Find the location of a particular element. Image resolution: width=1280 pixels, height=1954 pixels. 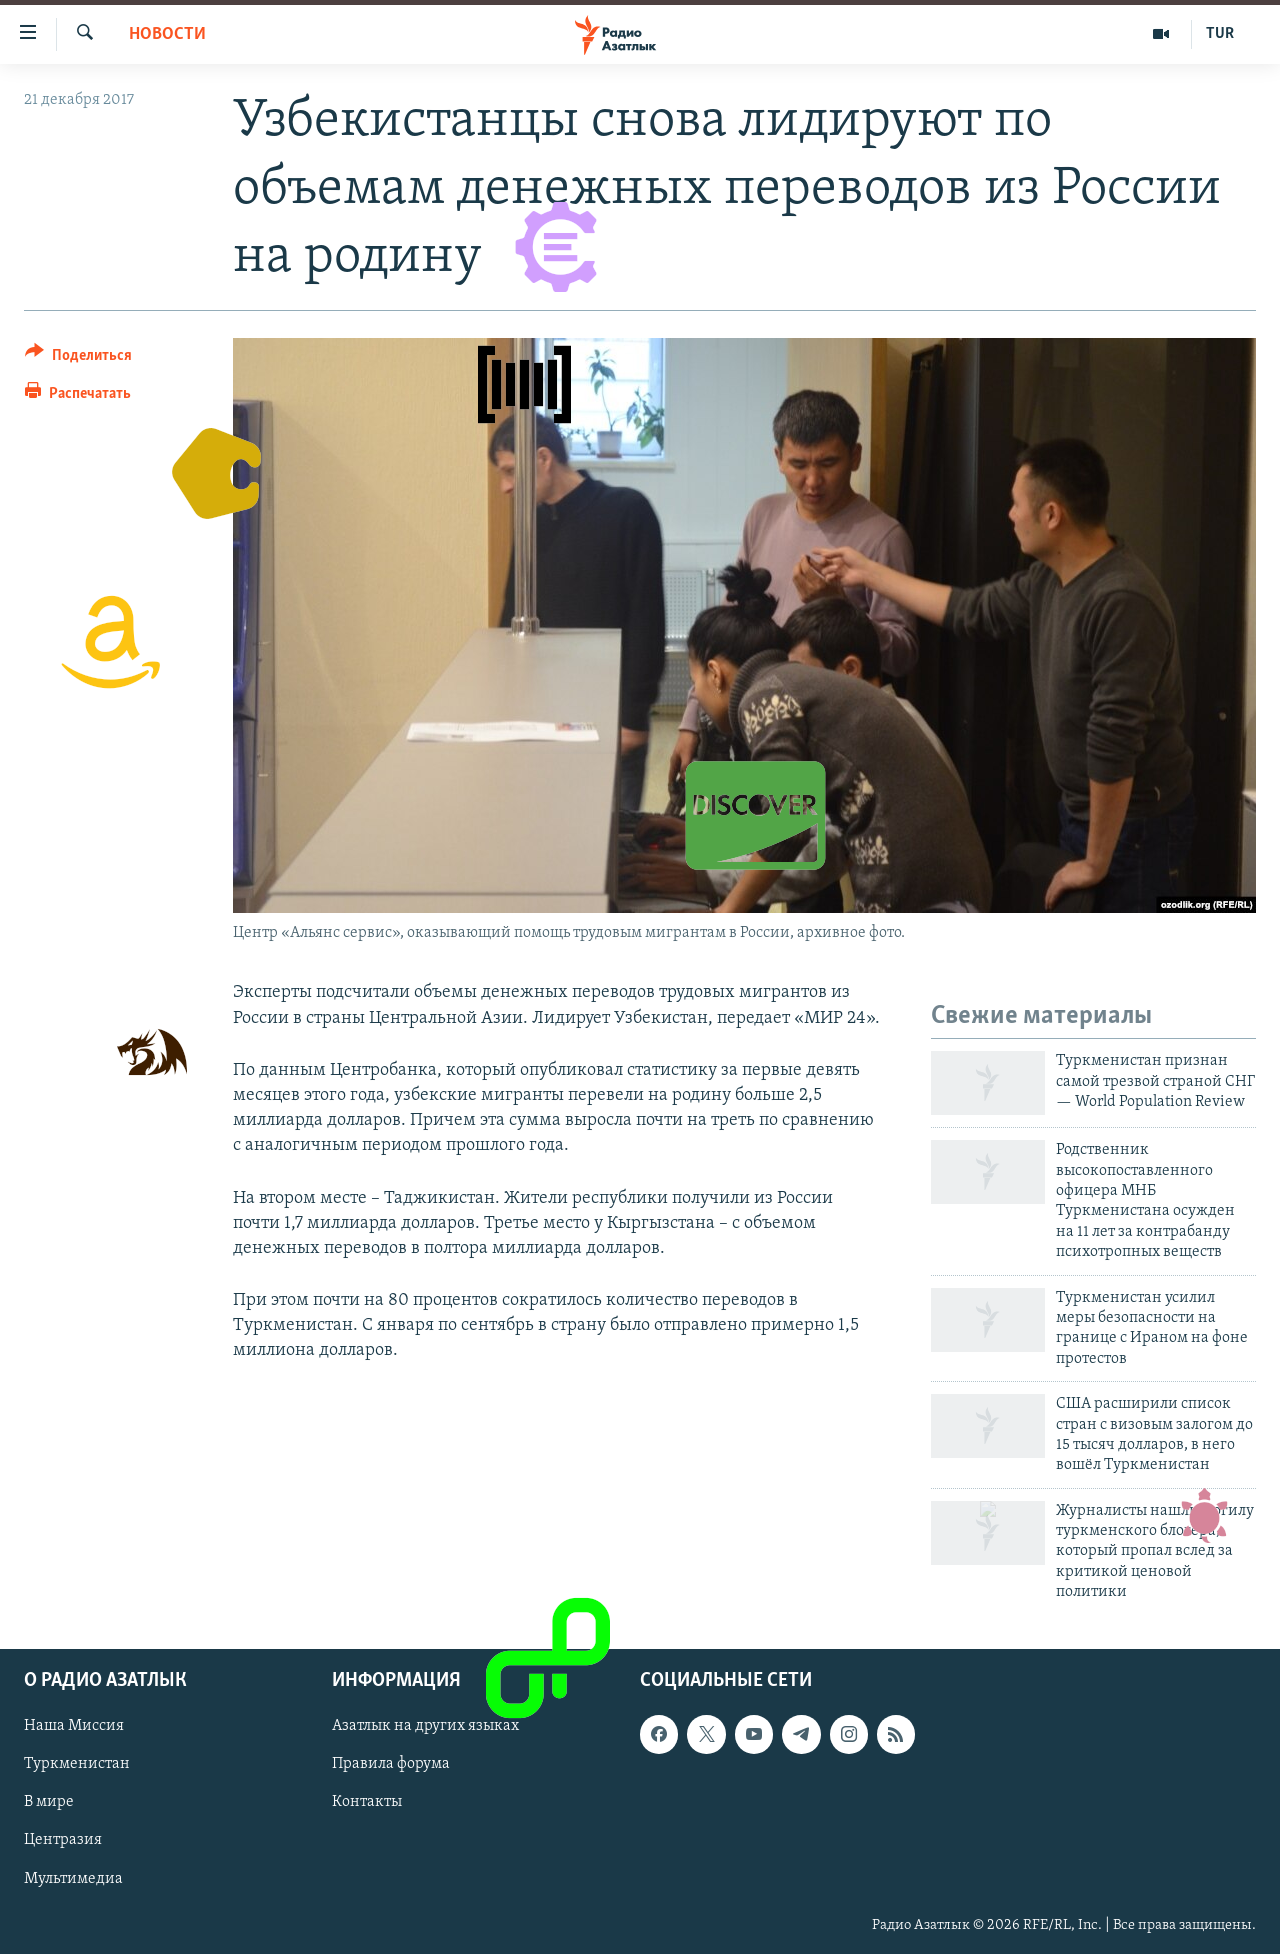

open compiler explorer tool is located at coordinates (556, 247).